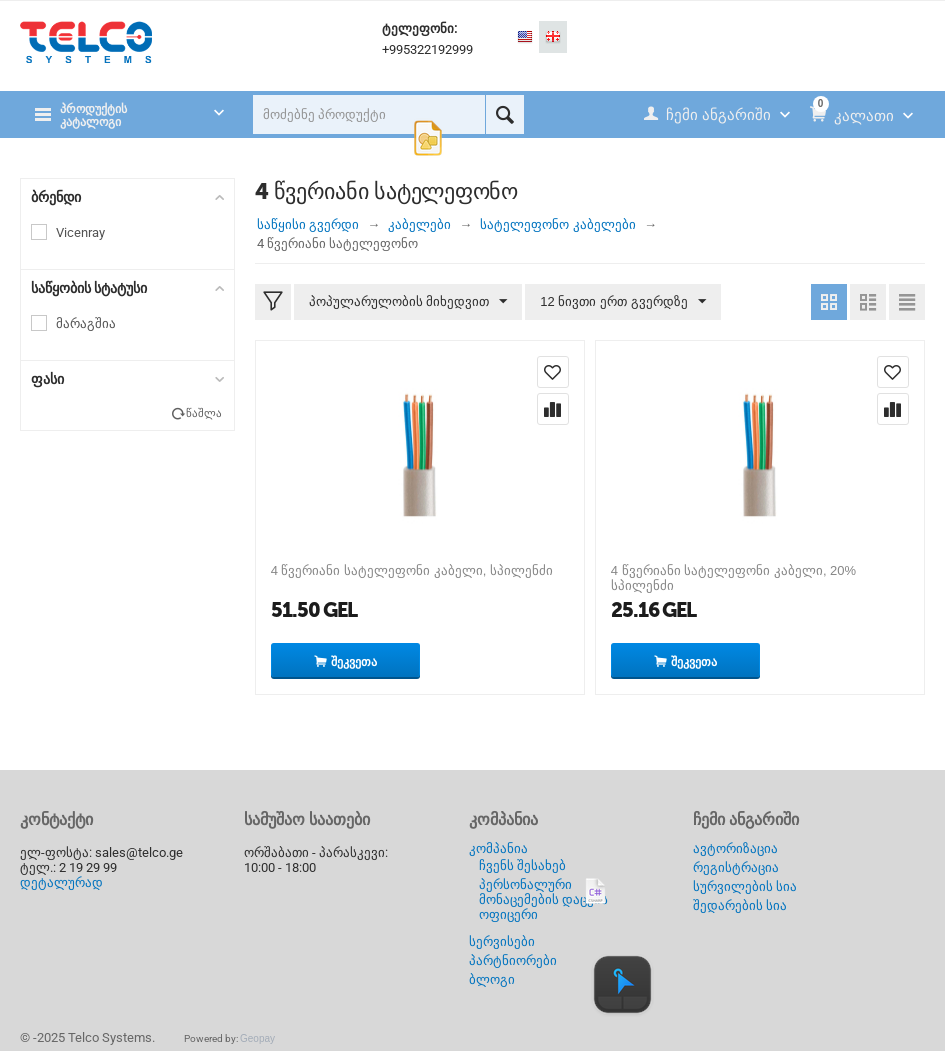  I want to click on a C# source code file, so click(595, 891).